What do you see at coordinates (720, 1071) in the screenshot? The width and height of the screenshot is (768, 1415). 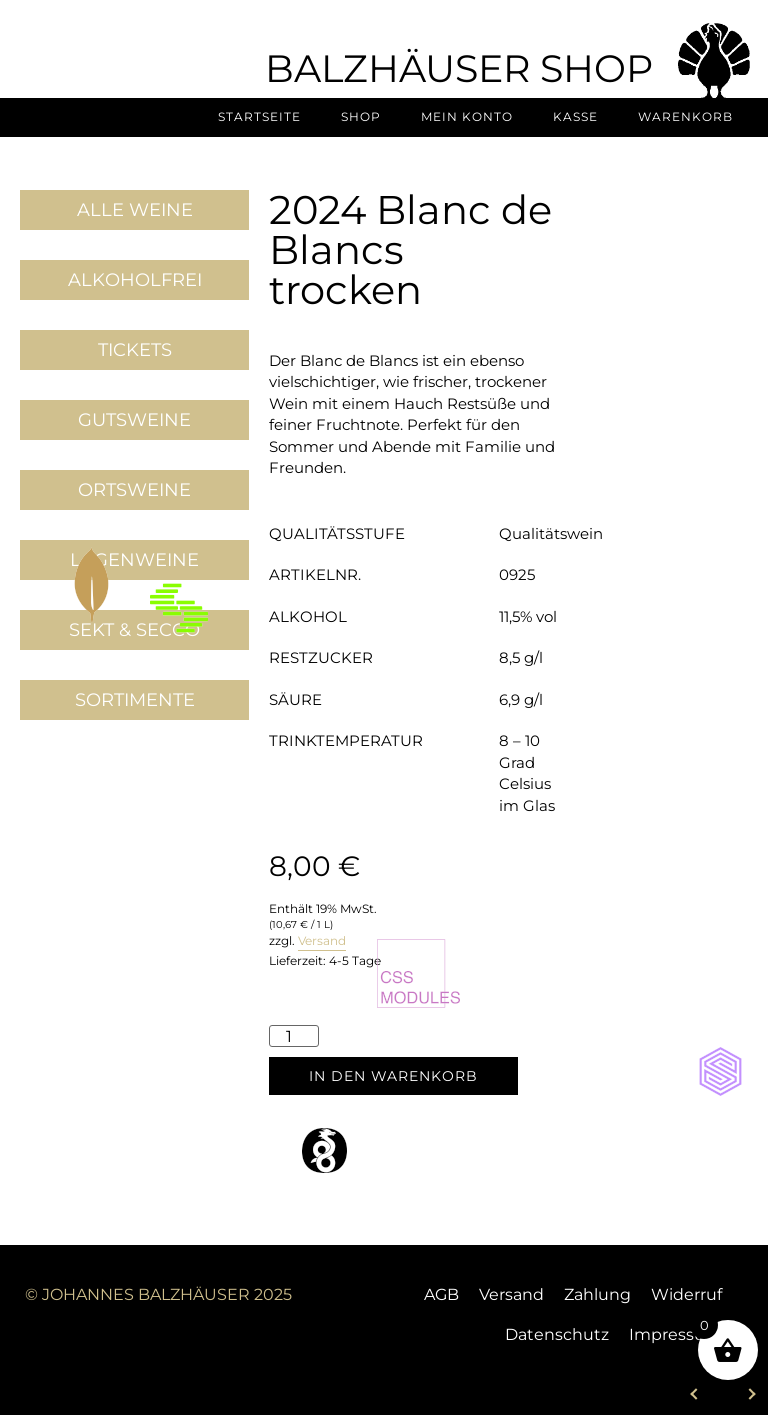 I see `SurrealDB logo` at bounding box center [720, 1071].